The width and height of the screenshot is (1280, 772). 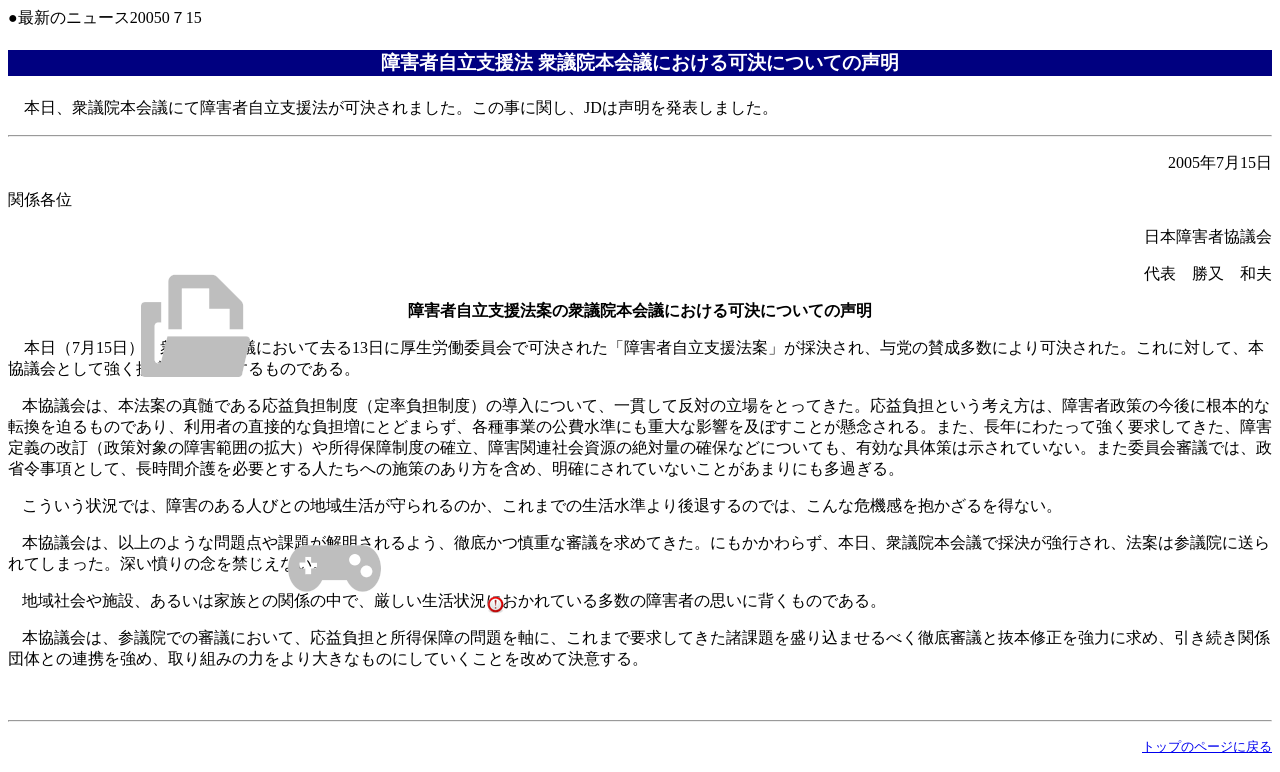 What do you see at coordinates (195, 322) in the screenshot?
I see `open a document from files` at bounding box center [195, 322].